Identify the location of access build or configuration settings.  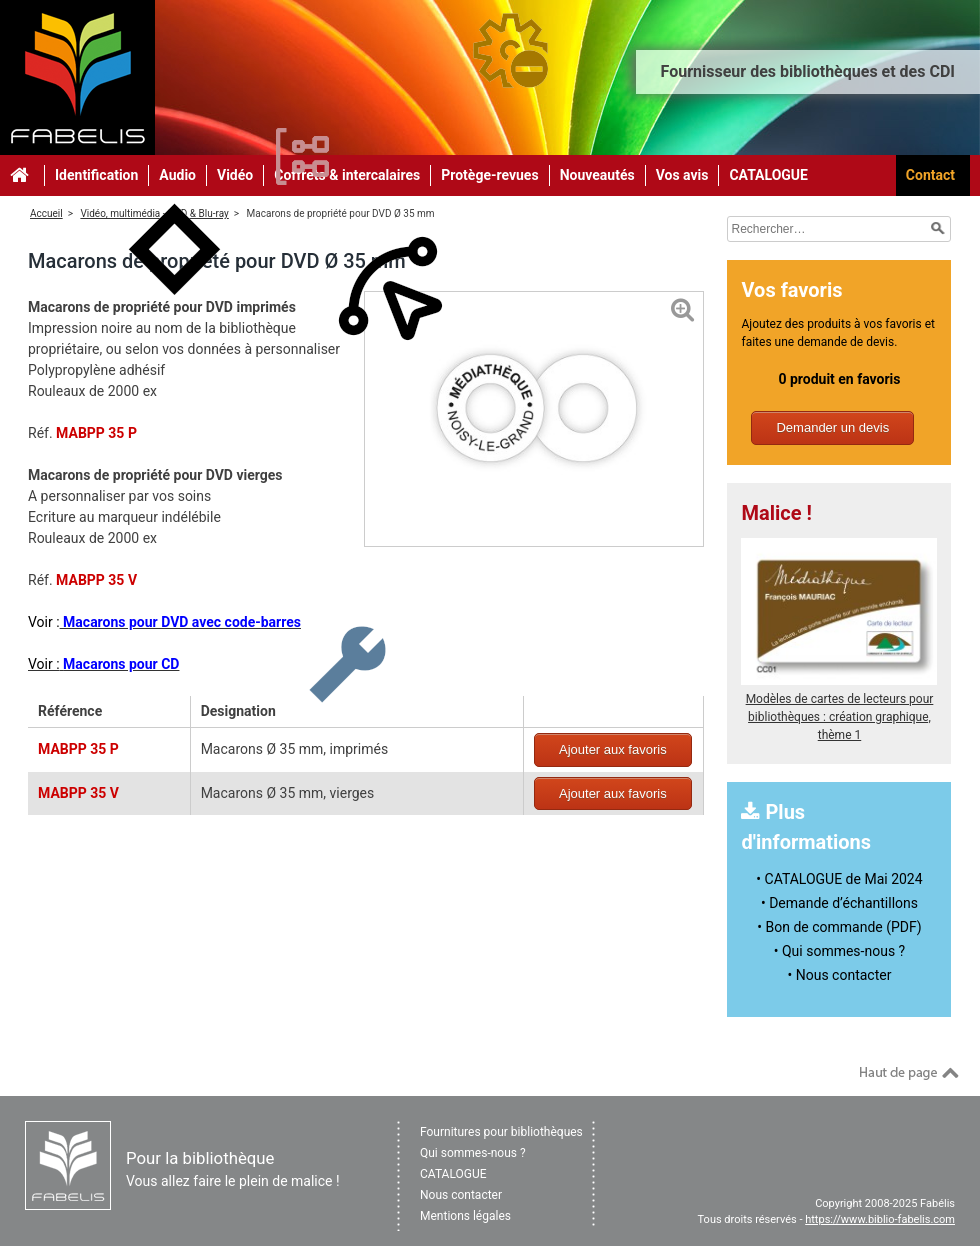
(347, 664).